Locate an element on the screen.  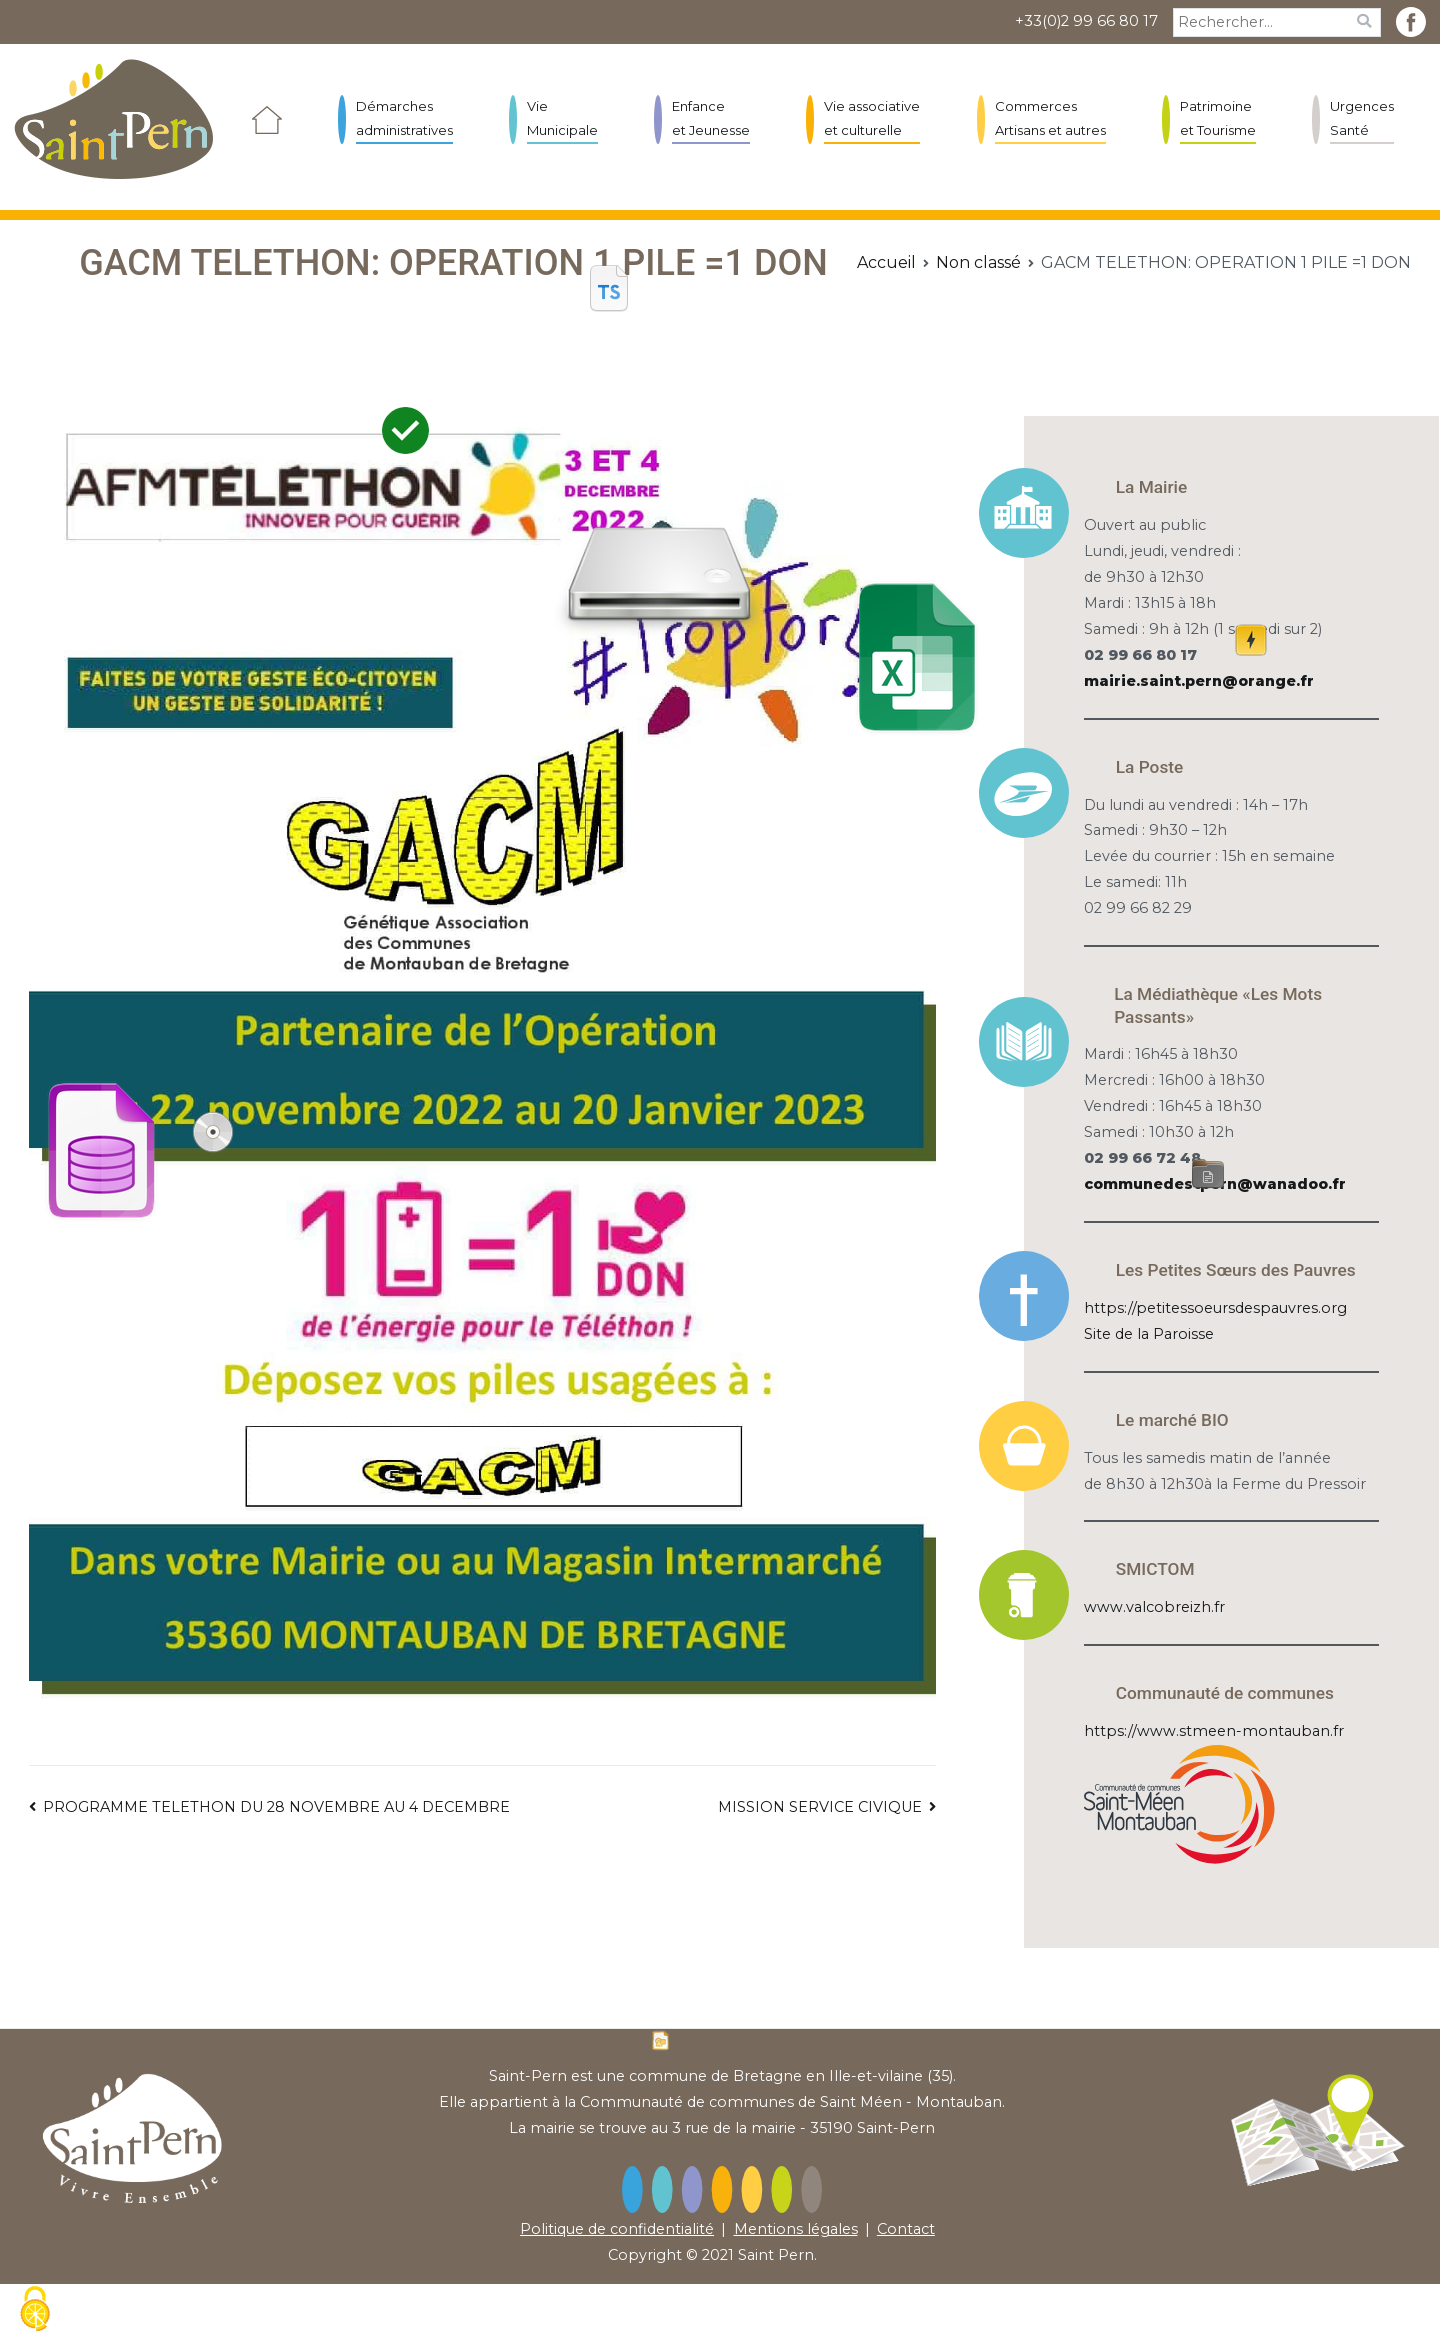
confirm or apply changes is located at coordinates (405, 430).